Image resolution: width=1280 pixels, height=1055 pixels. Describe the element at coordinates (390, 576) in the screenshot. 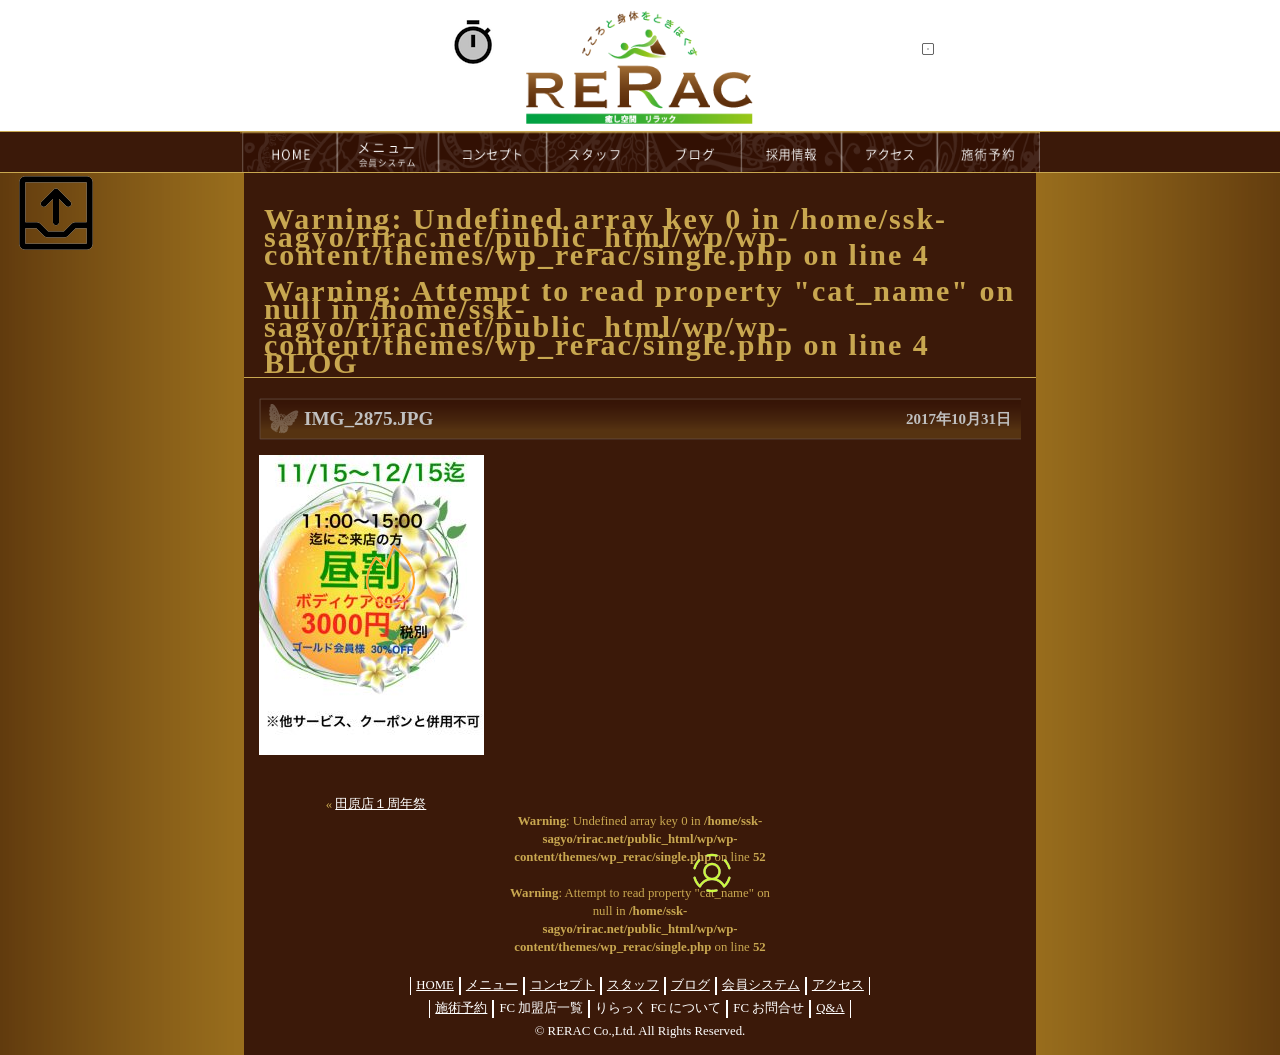

I see `indicates trending or popular content` at that location.